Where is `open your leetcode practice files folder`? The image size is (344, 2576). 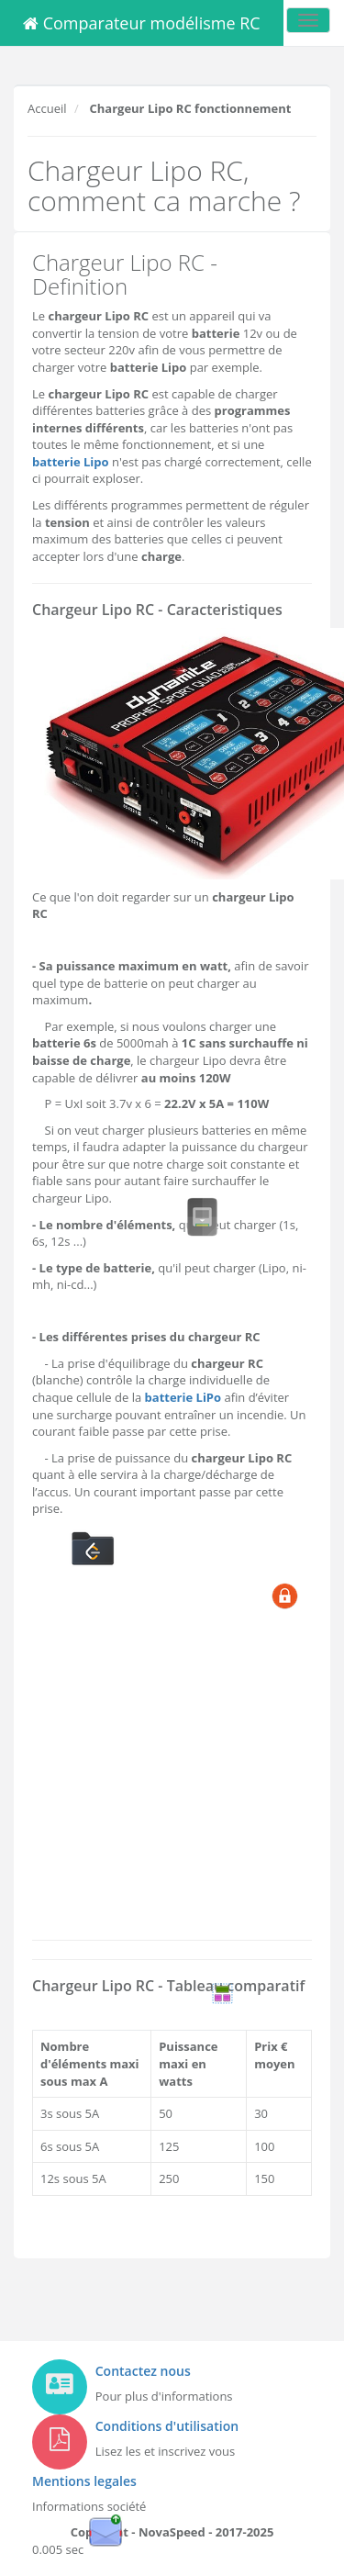 open your leetcode practice files folder is located at coordinates (93, 1550).